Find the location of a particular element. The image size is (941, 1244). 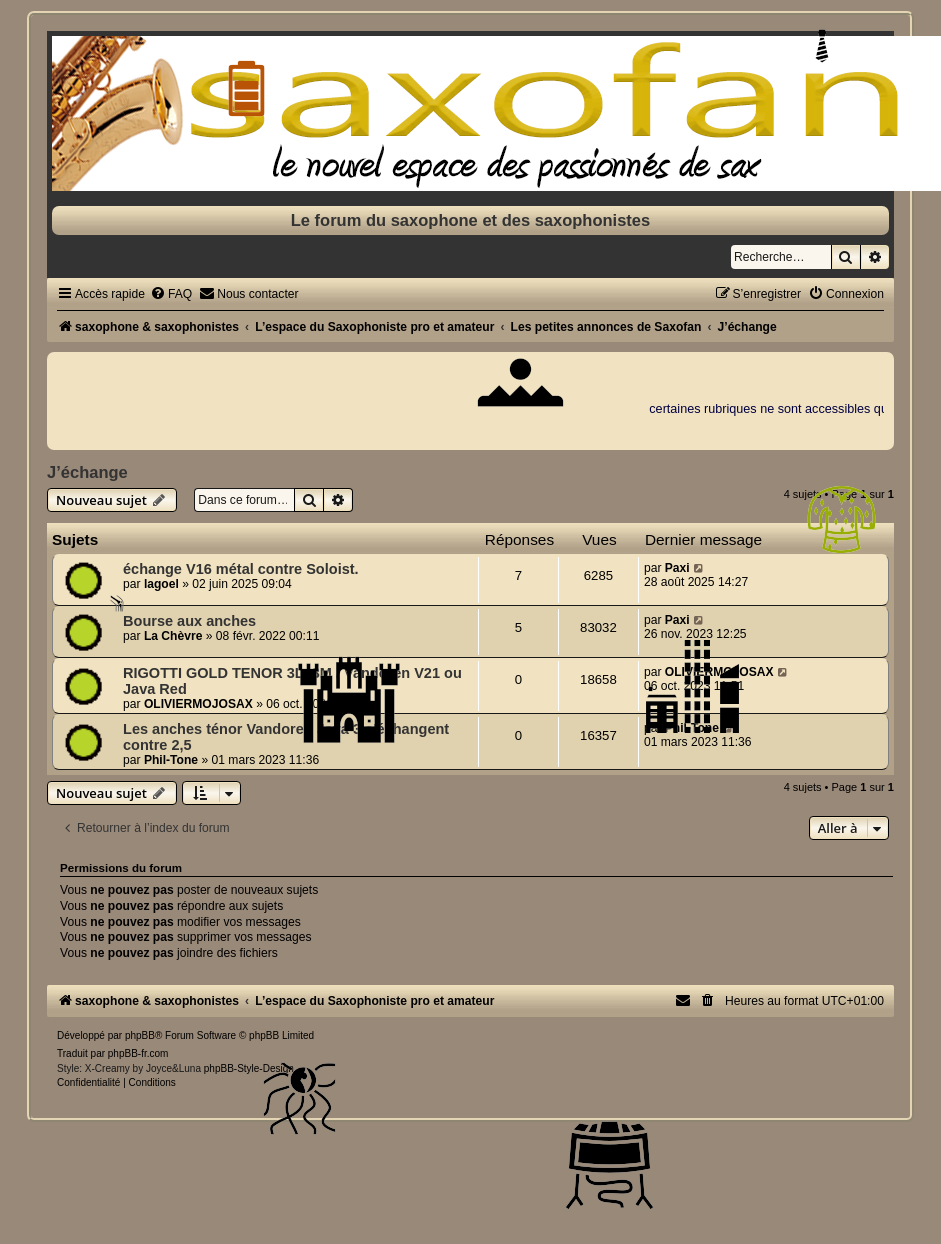

formal or business dress code indicator is located at coordinates (822, 46).